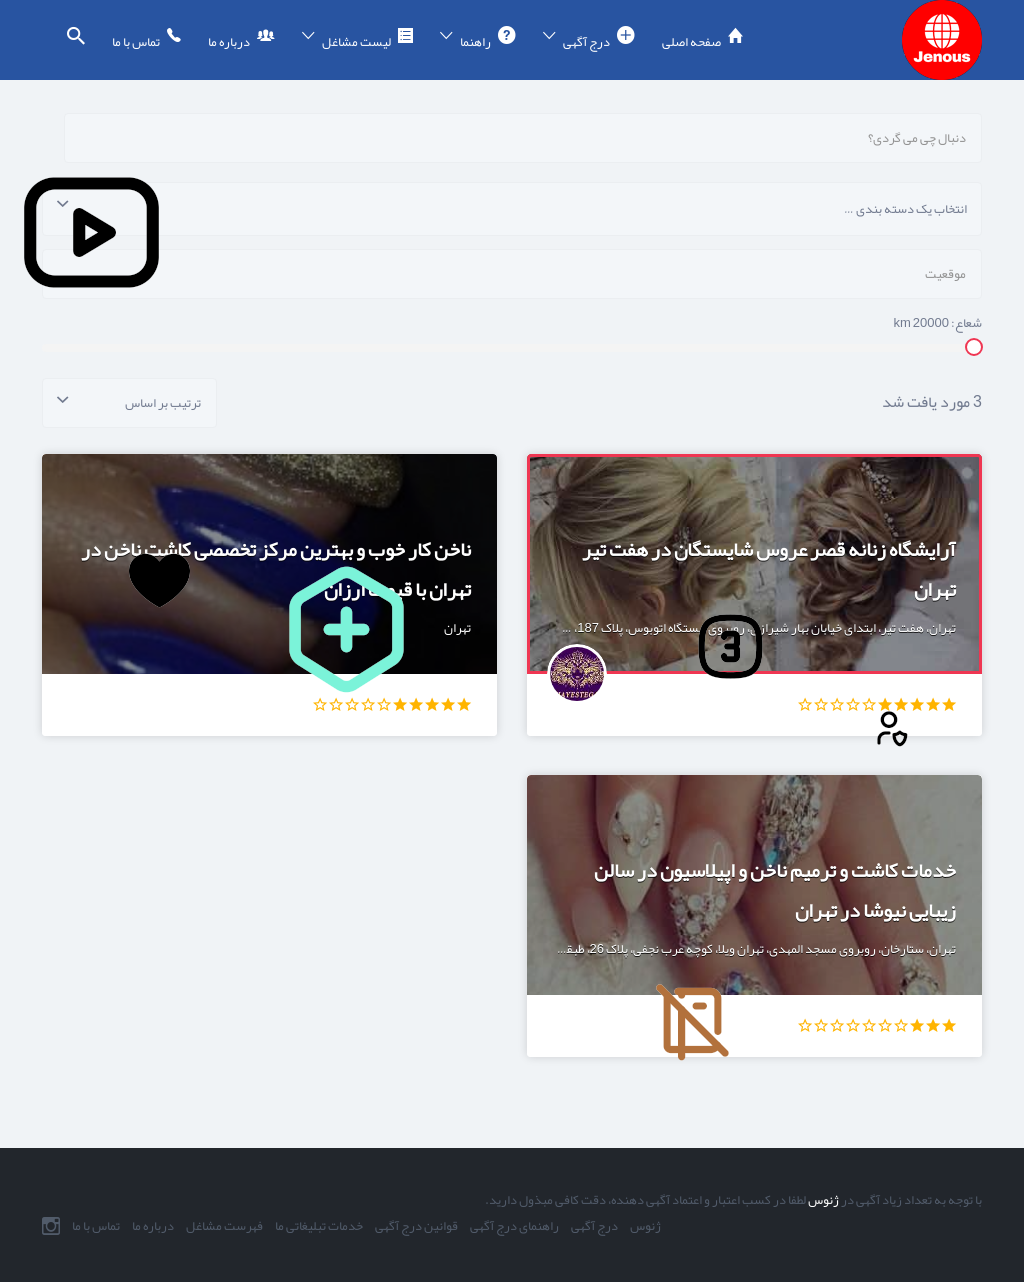  I want to click on notebook feature is disabled or unavailable, so click(692, 1020).